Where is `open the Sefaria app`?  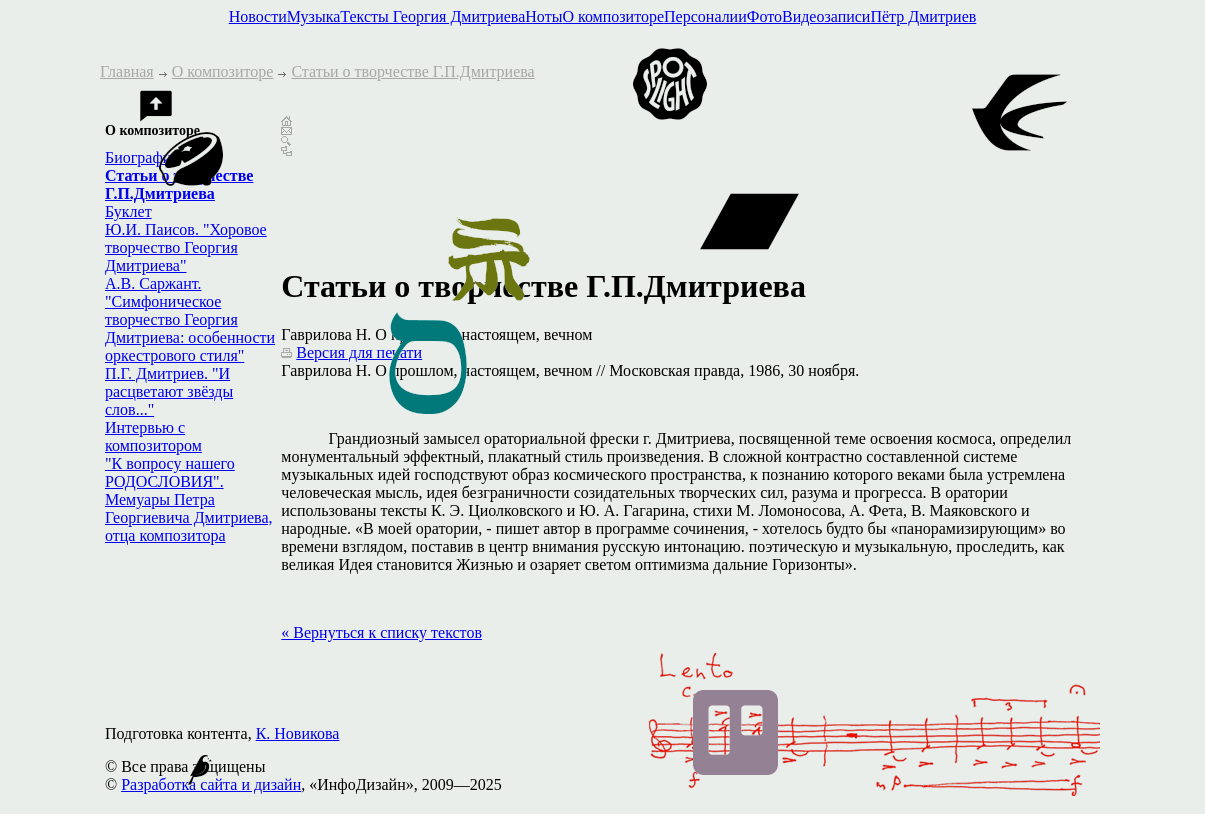 open the Sefaria app is located at coordinates (428, 363).